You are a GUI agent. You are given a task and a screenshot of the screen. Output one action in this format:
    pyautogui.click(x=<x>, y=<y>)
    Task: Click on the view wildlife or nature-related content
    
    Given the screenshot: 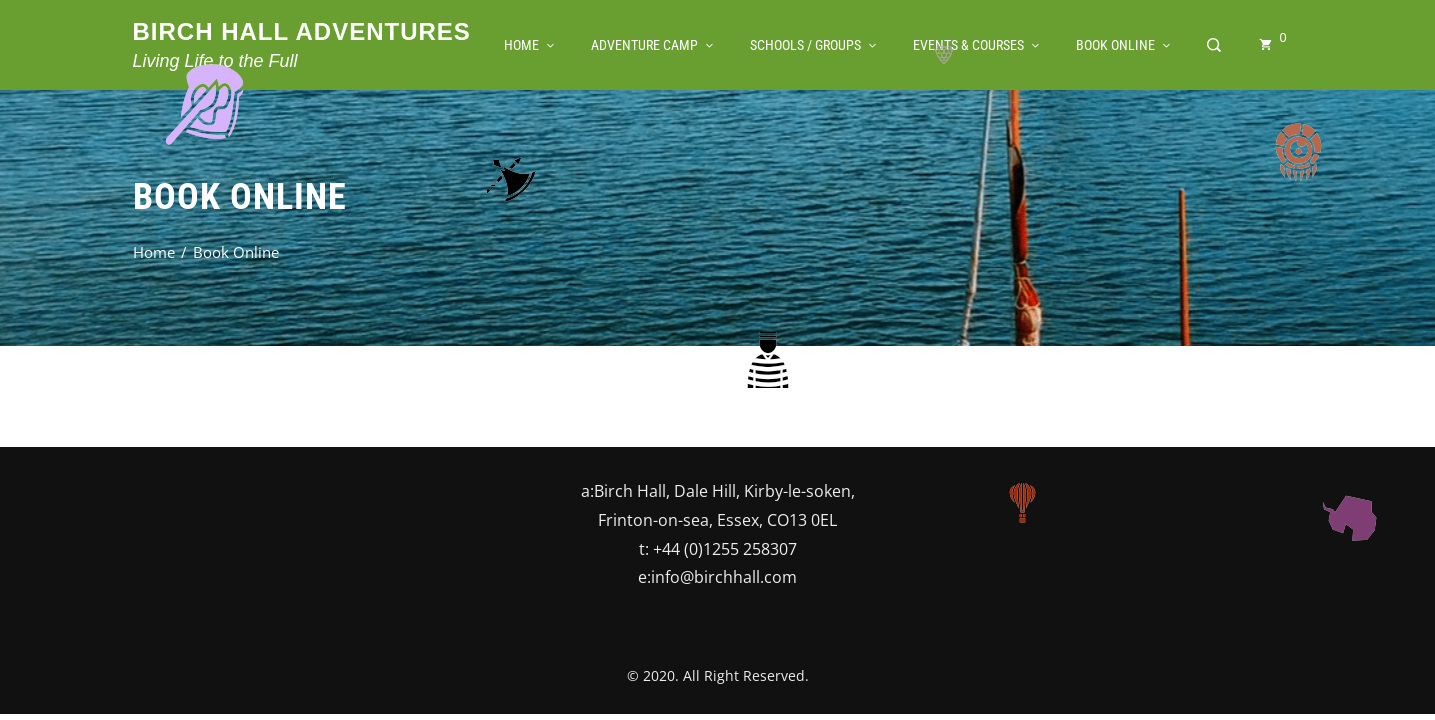 What is the action you would take?
    pyautogui.click(x=1349, y=518)
    